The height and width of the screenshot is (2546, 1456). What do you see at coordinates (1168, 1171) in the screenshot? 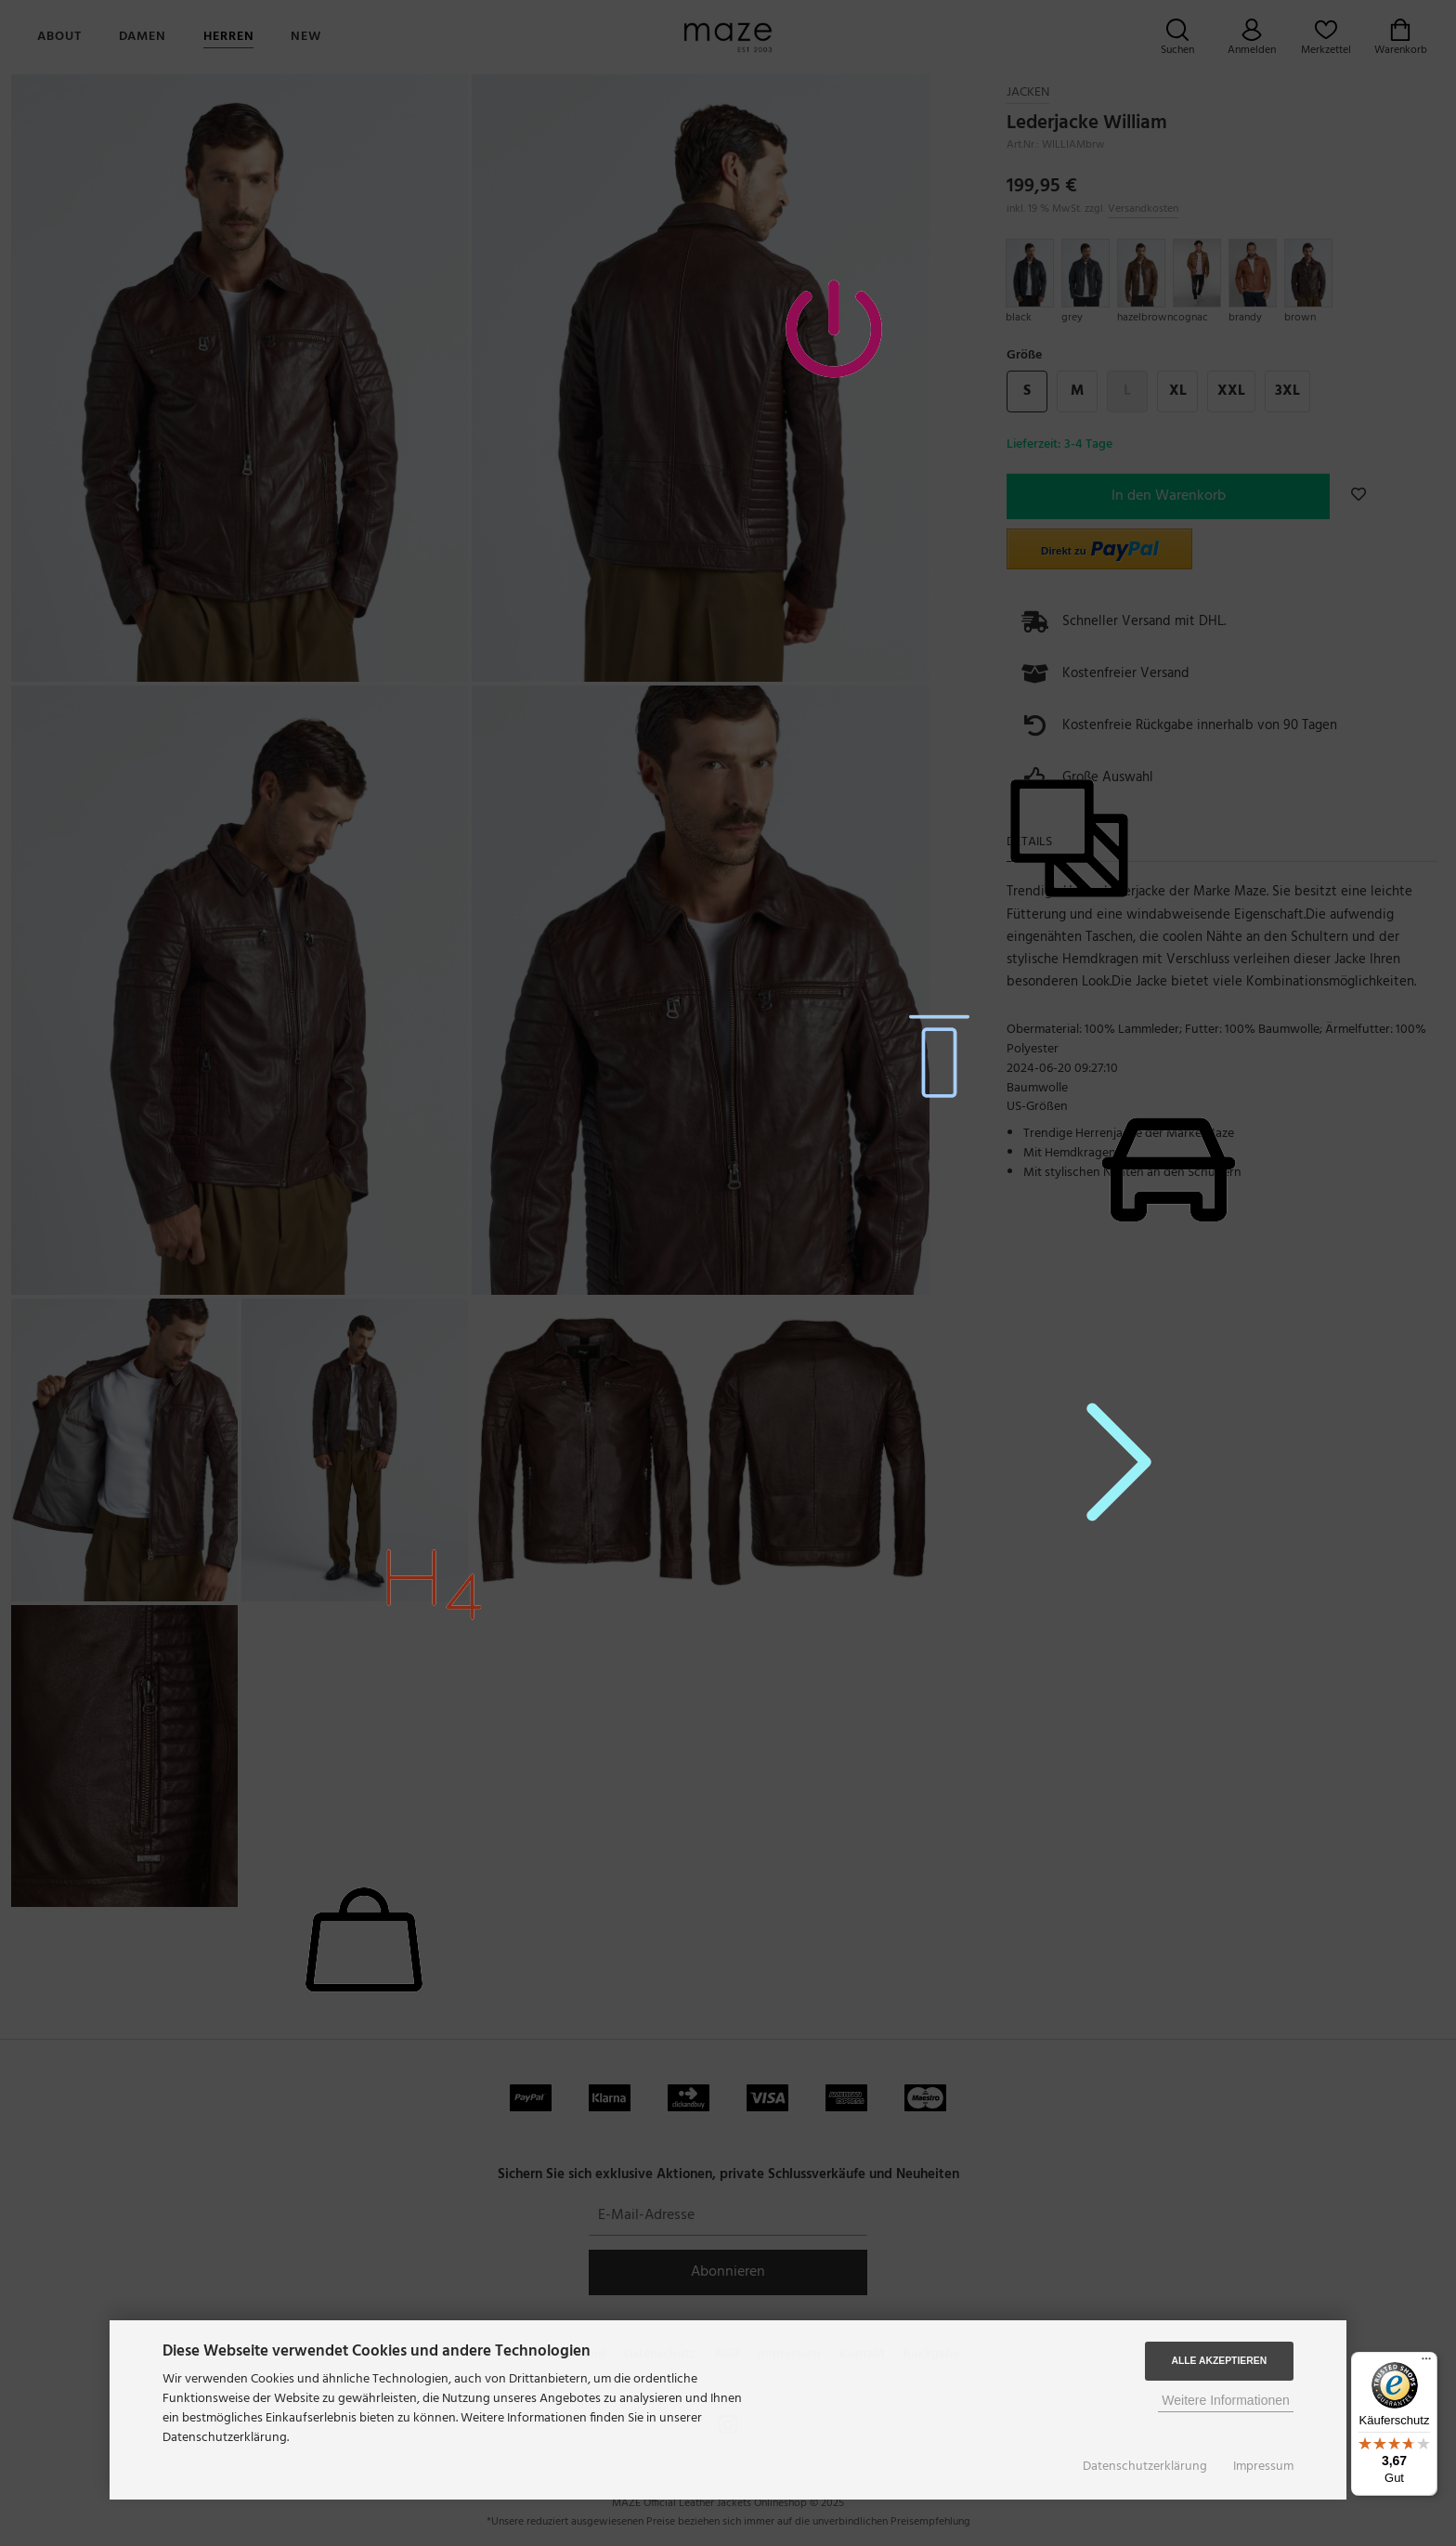
I see `access vehicle or car-related settings` at bounding box center [1168, 1171].